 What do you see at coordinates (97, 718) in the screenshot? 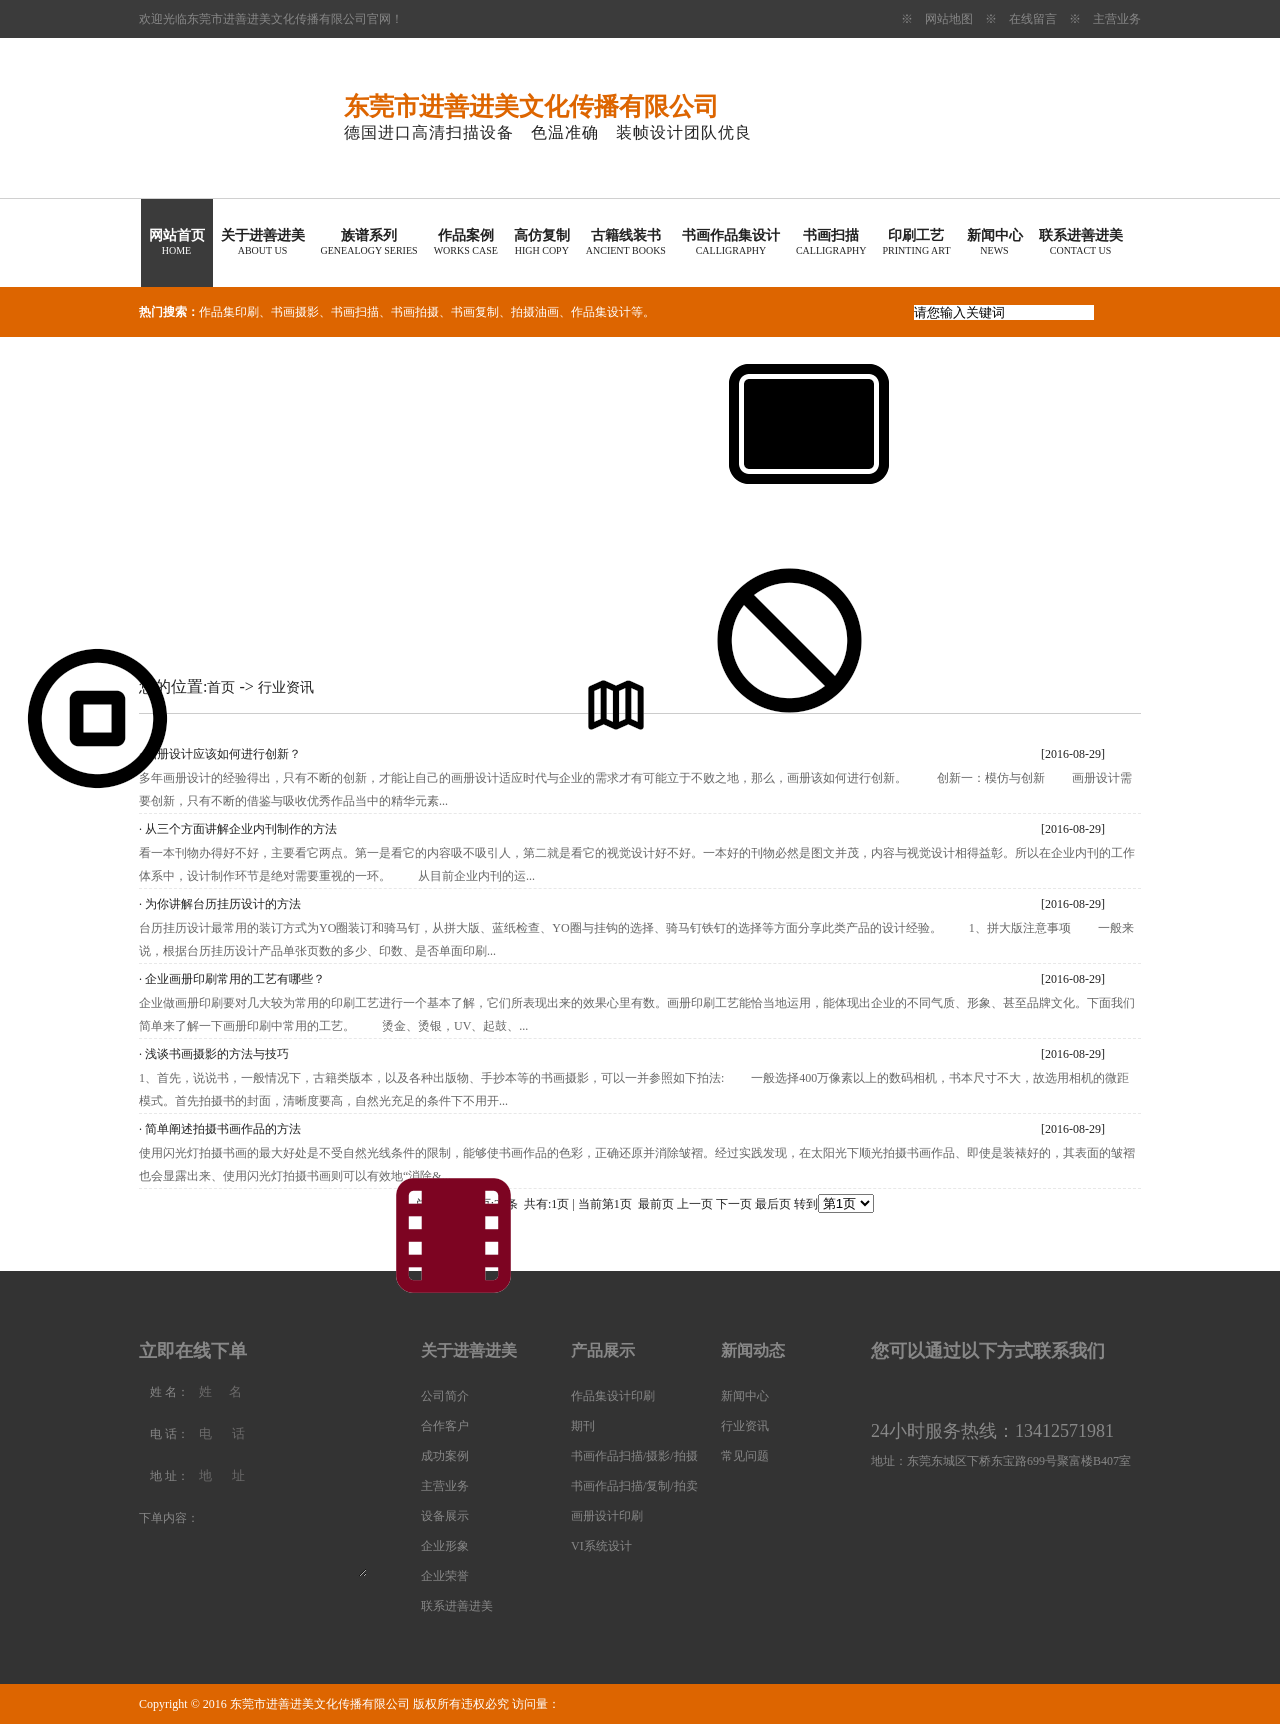
I see `stop media playback` at bounding box center [97, 718].